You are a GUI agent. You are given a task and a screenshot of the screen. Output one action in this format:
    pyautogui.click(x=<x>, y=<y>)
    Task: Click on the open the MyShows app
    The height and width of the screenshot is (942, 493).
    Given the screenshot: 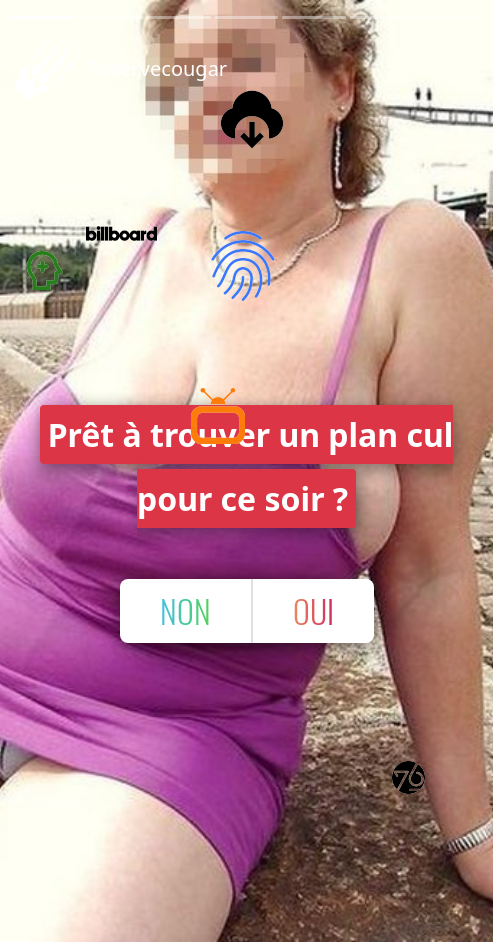 What is the action you would take?
    pyautogui.click(x=218, y=416)
    